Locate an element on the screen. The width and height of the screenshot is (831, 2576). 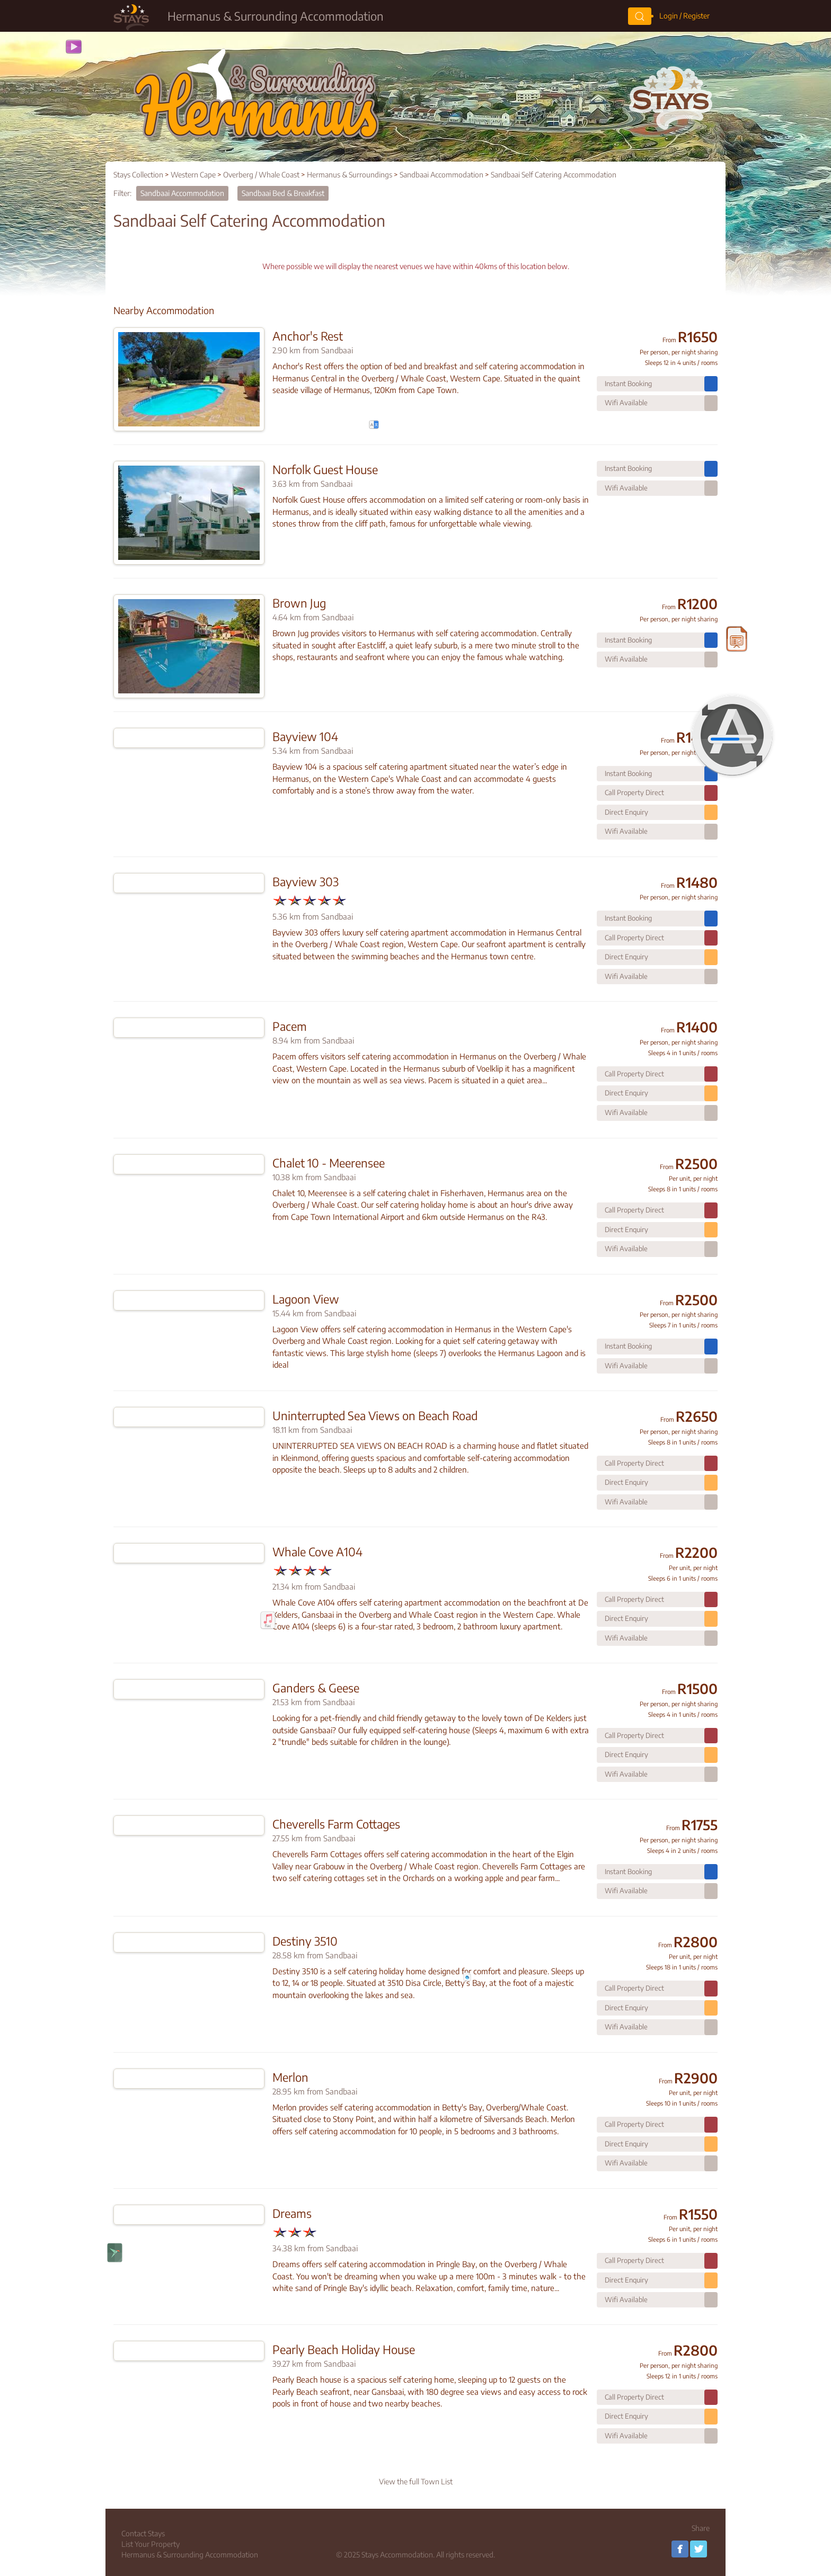
open multimedia or media player app is located at coordinates (74, 47).